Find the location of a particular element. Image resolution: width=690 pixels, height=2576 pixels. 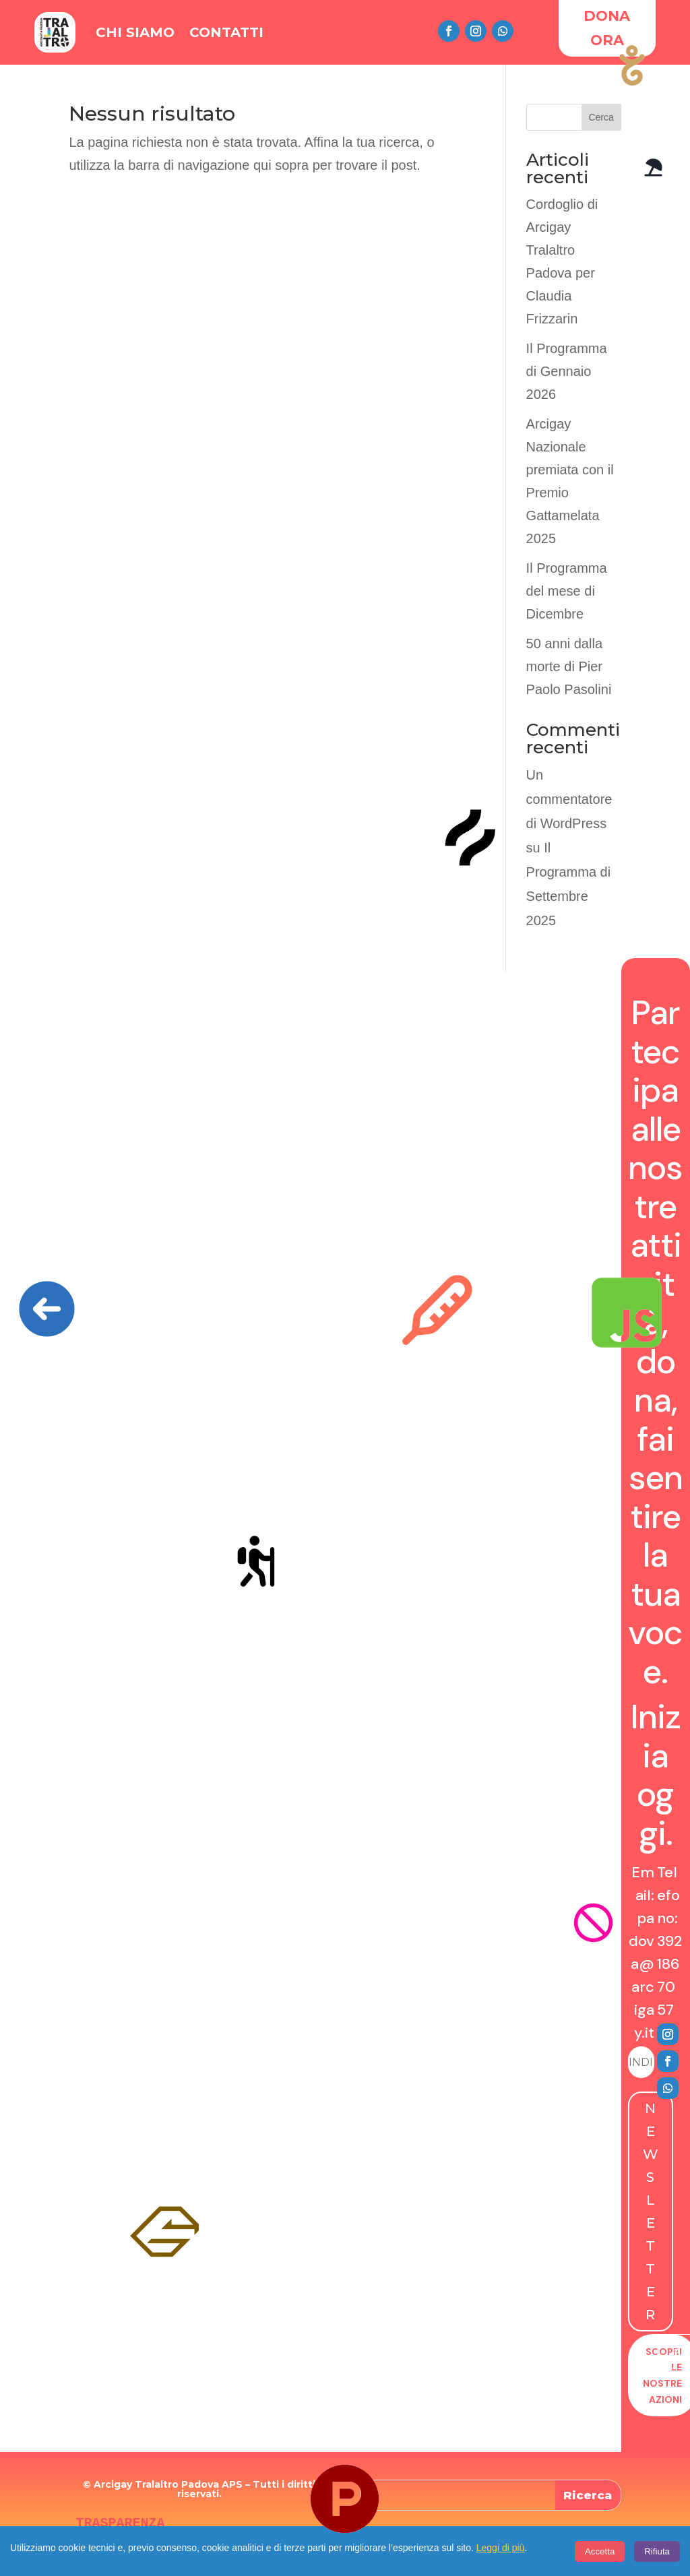

JavaScript programming language logo is located at coordinates (627, 1313).